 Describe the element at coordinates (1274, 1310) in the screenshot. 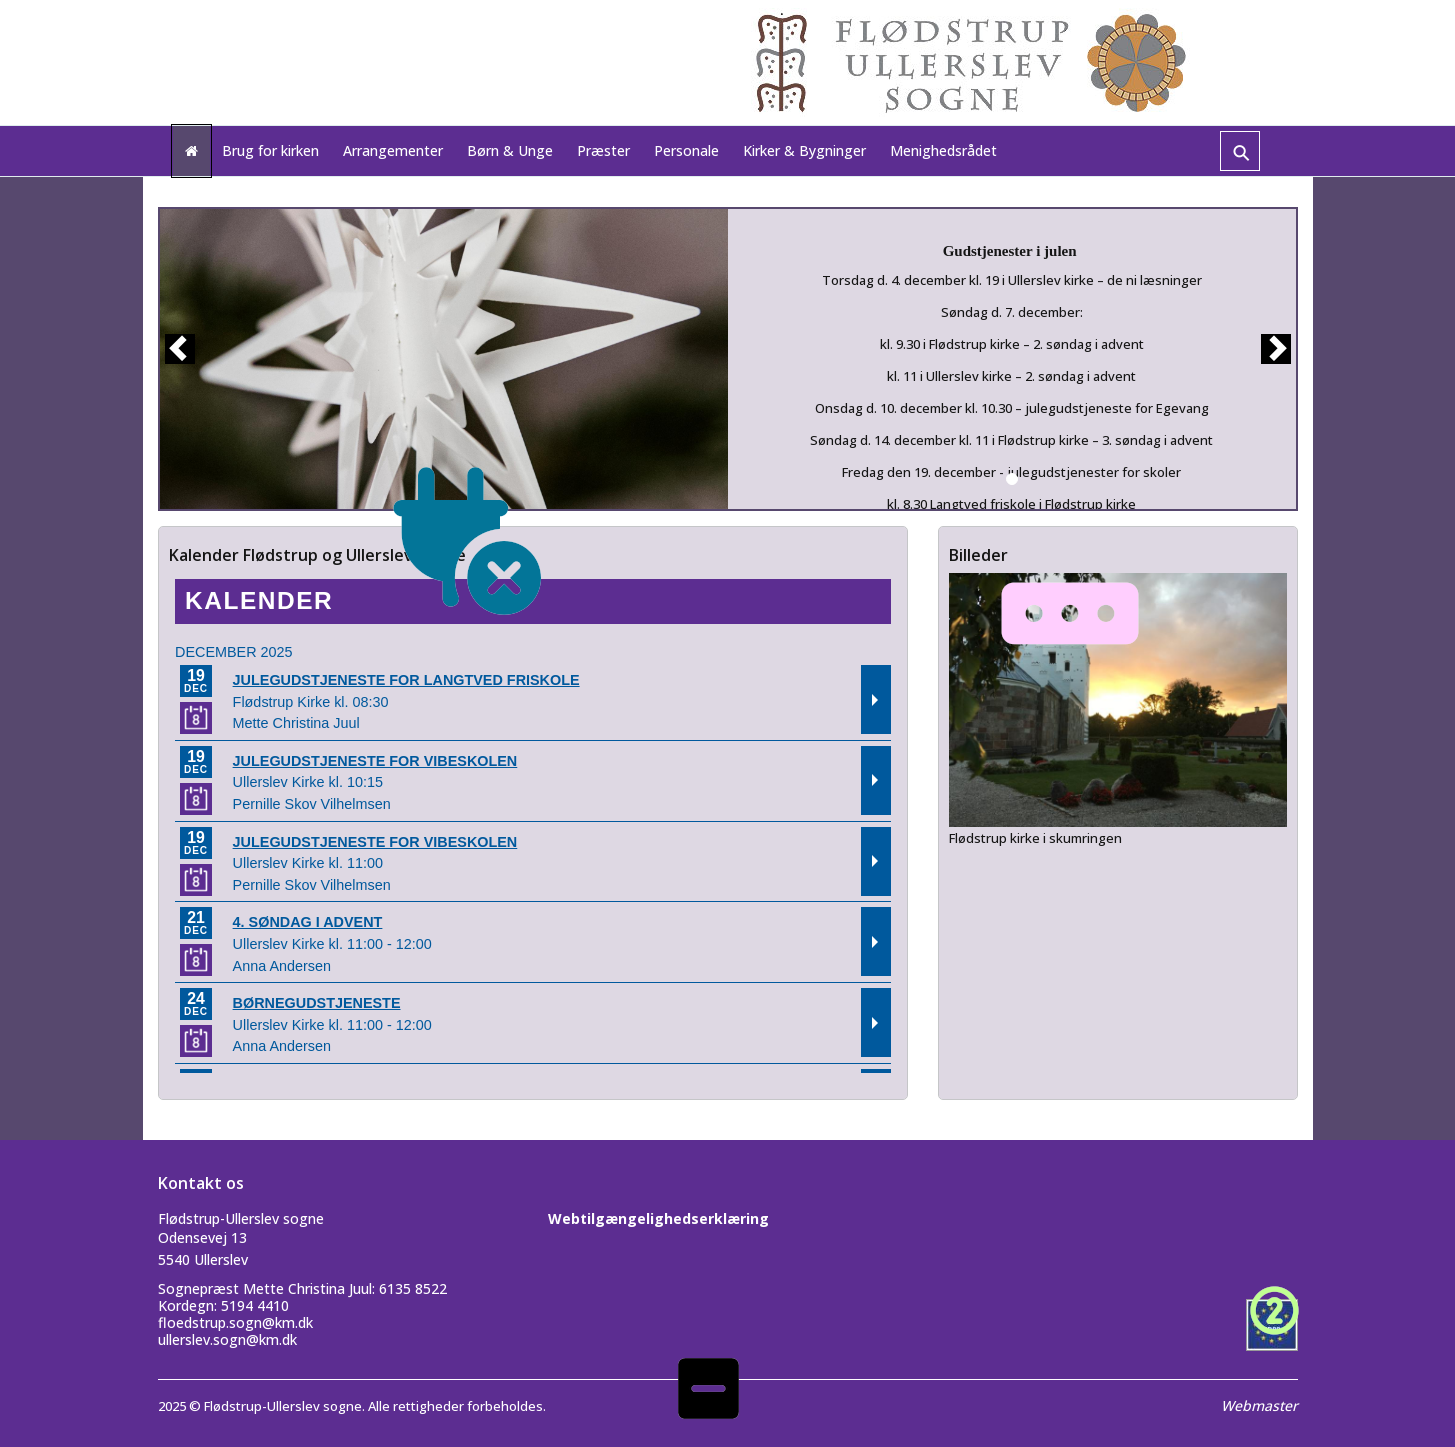

I see `indicates step two in a multi-step process` at that location.